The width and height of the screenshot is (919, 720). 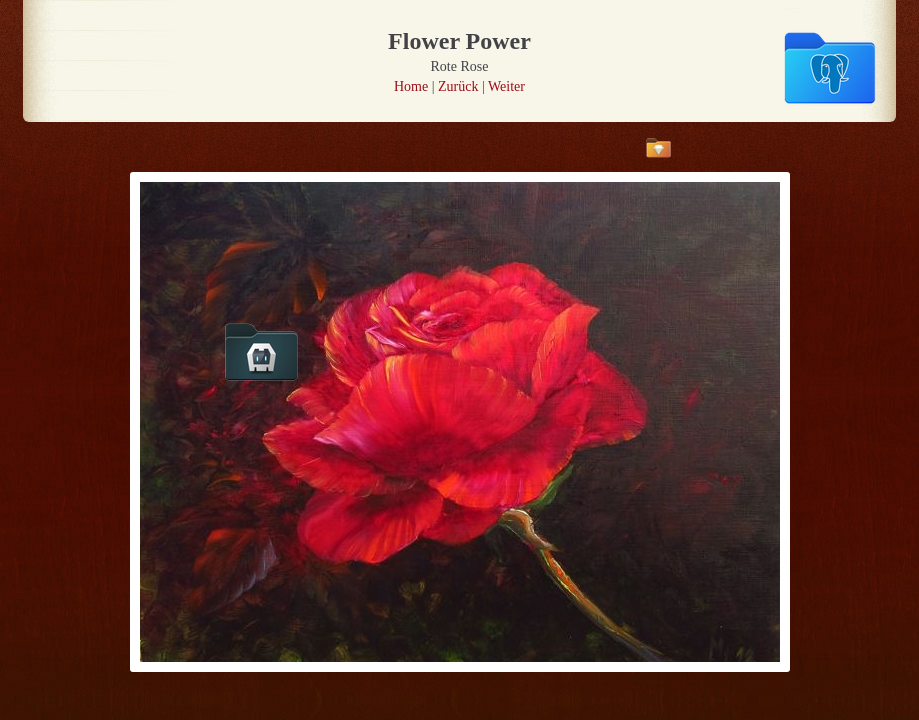 What do you see at coordinates (829, 70) in the screenshot?
I see `open folder containing postgresql database files` at bounding box center [829, 70].